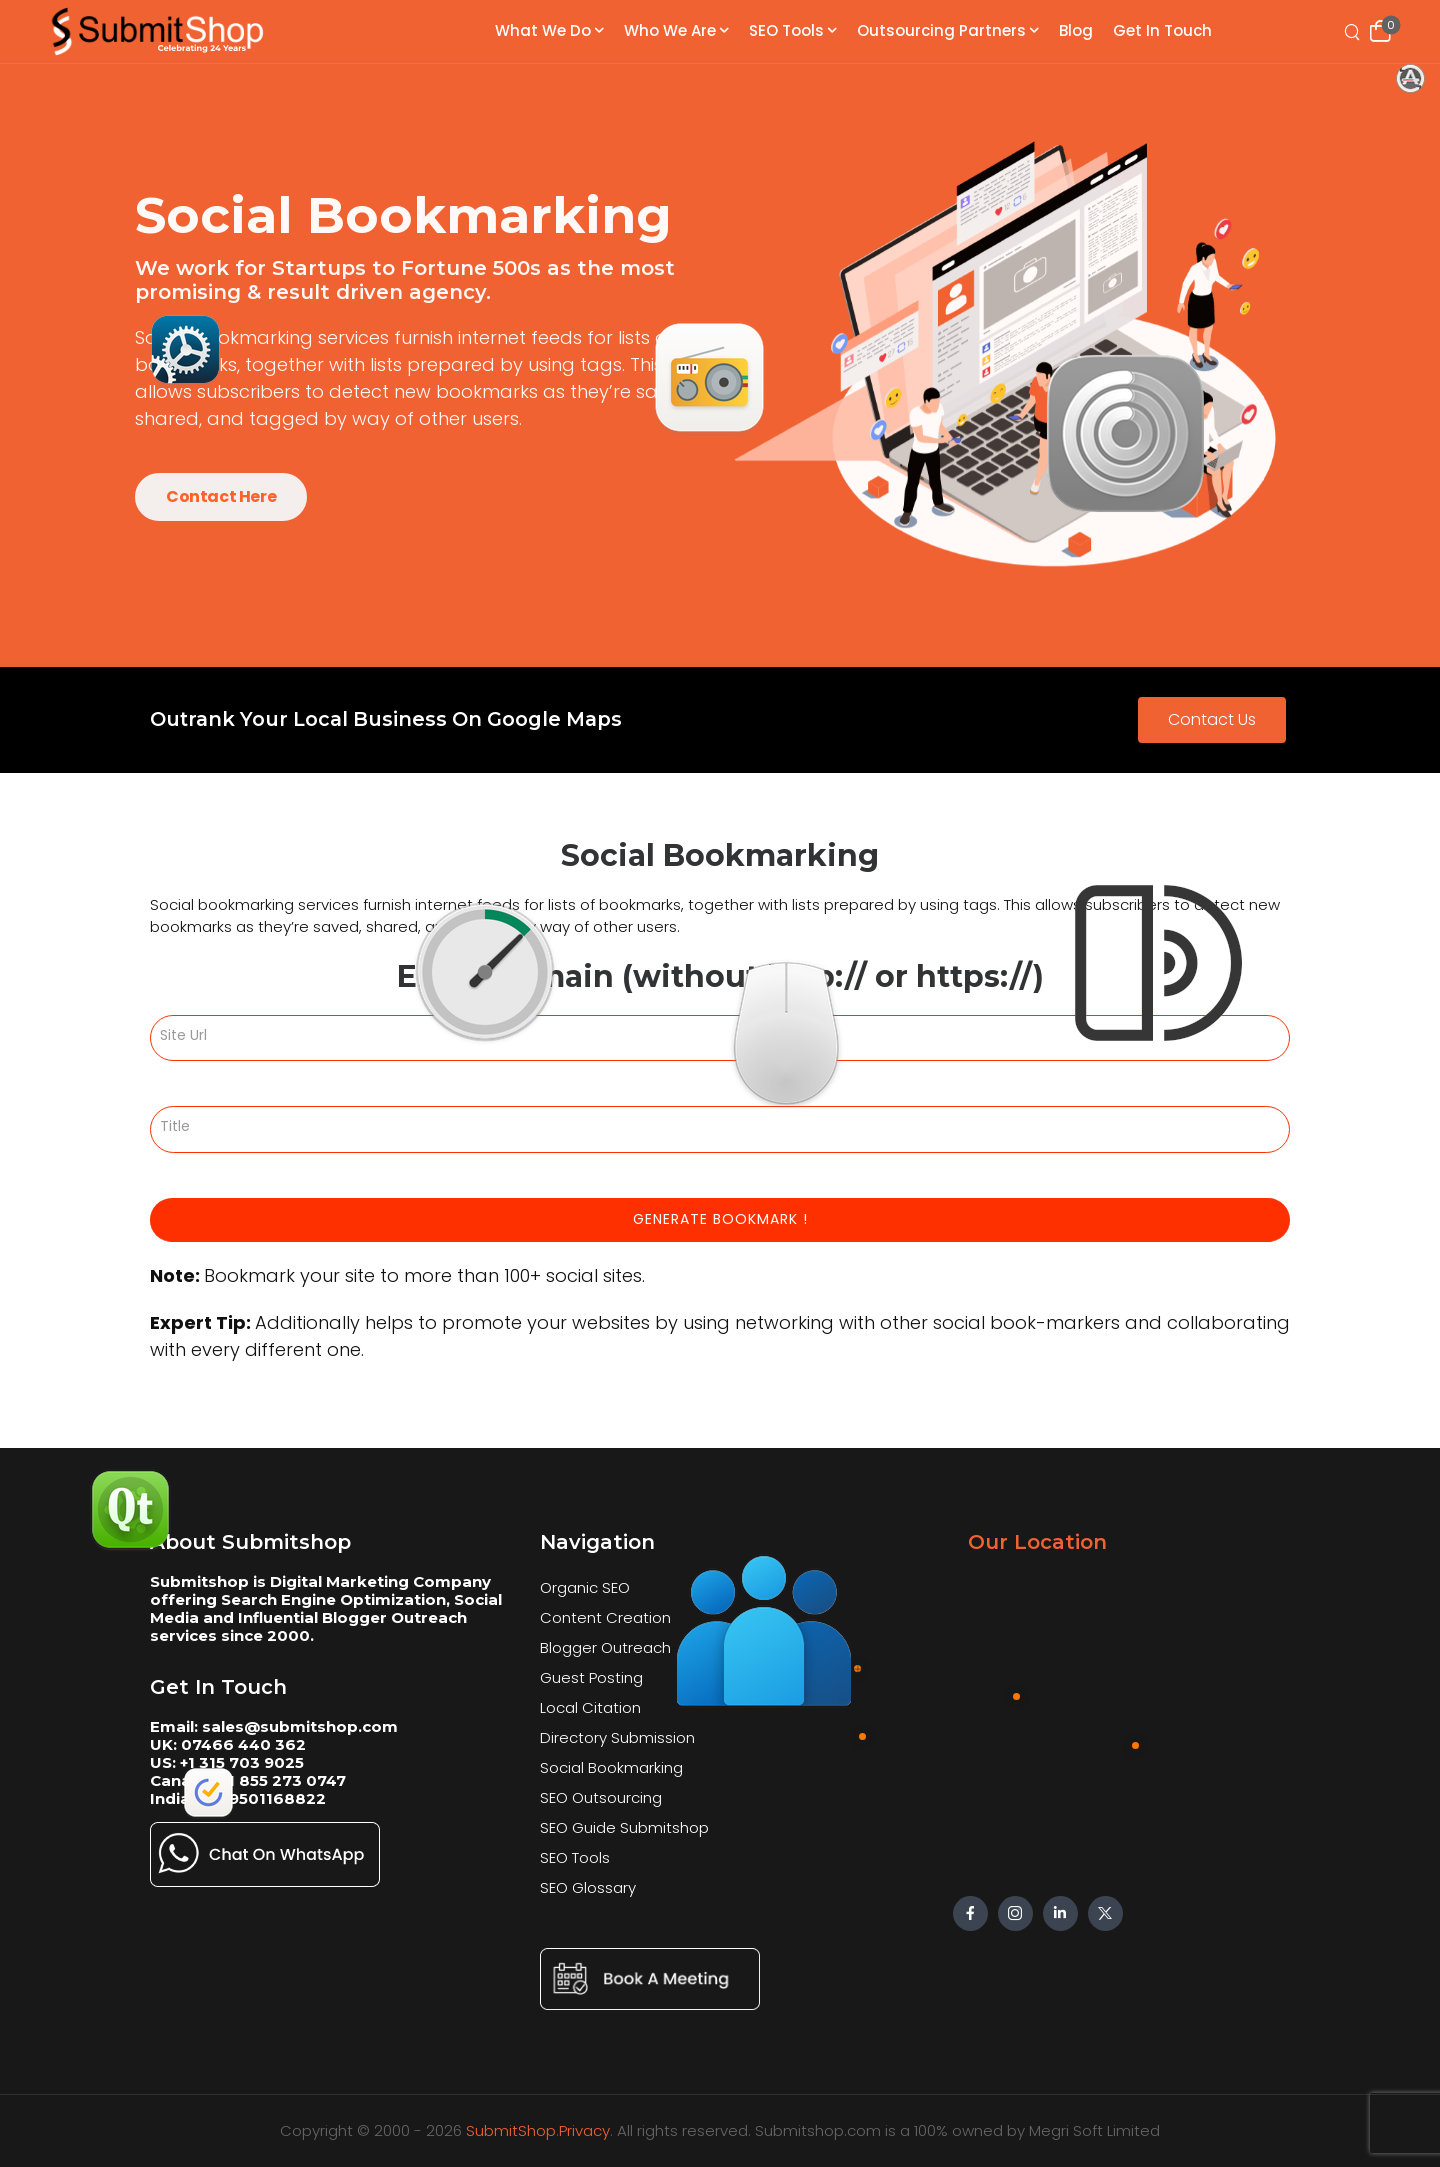 Image resolution: width=1440 pixels, height=2167 pixels. Describe the element at coordinates (787, 1033) in the screenshot. I see `mouse input device settings` at that location.